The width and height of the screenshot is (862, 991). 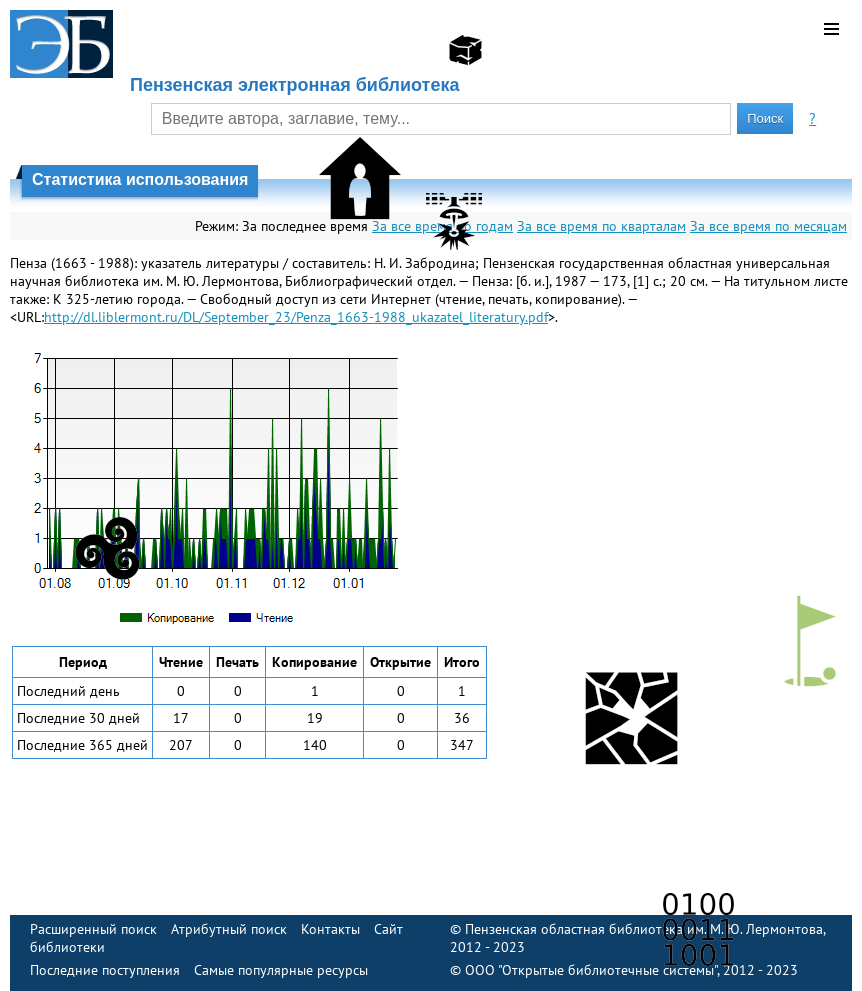 What do you see at coordinates (465, 49) in the screenshot?
I see `select stone block material for building` at bounding box center [465, 49].